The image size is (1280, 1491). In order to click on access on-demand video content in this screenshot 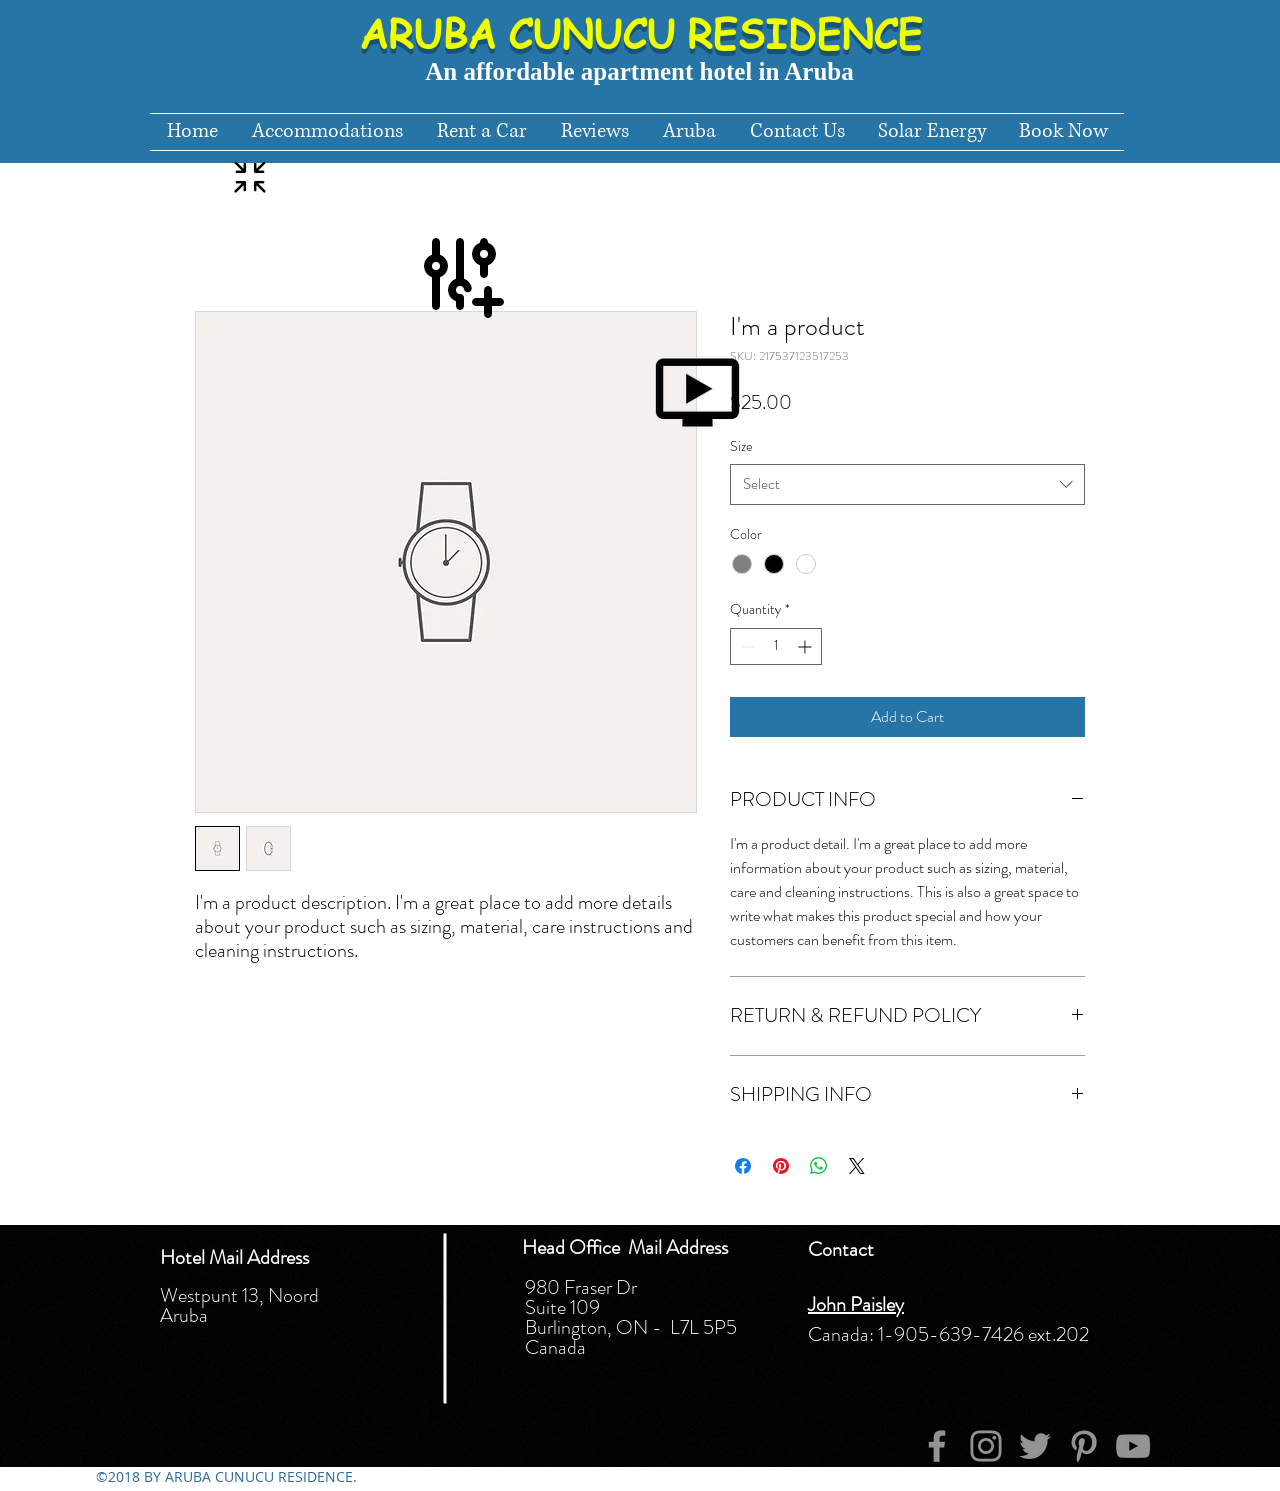, I will do `click(697, 392)`.